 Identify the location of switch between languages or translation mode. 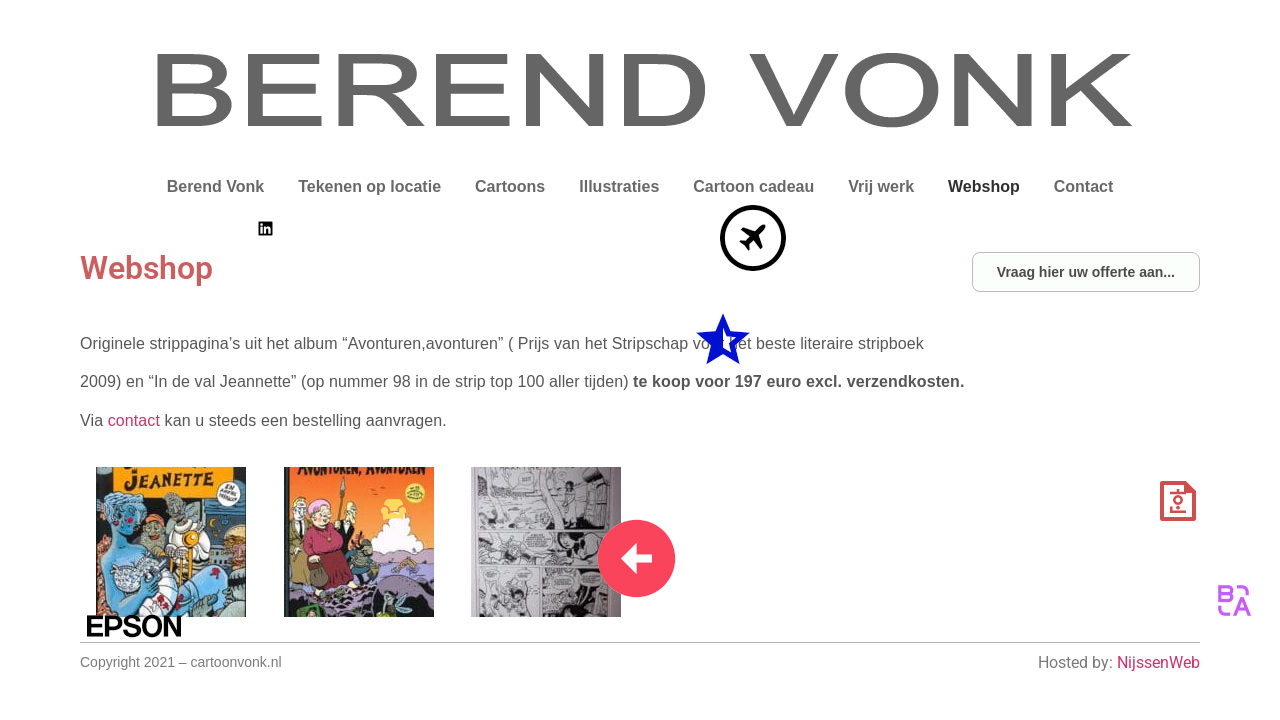
(1233, 600).